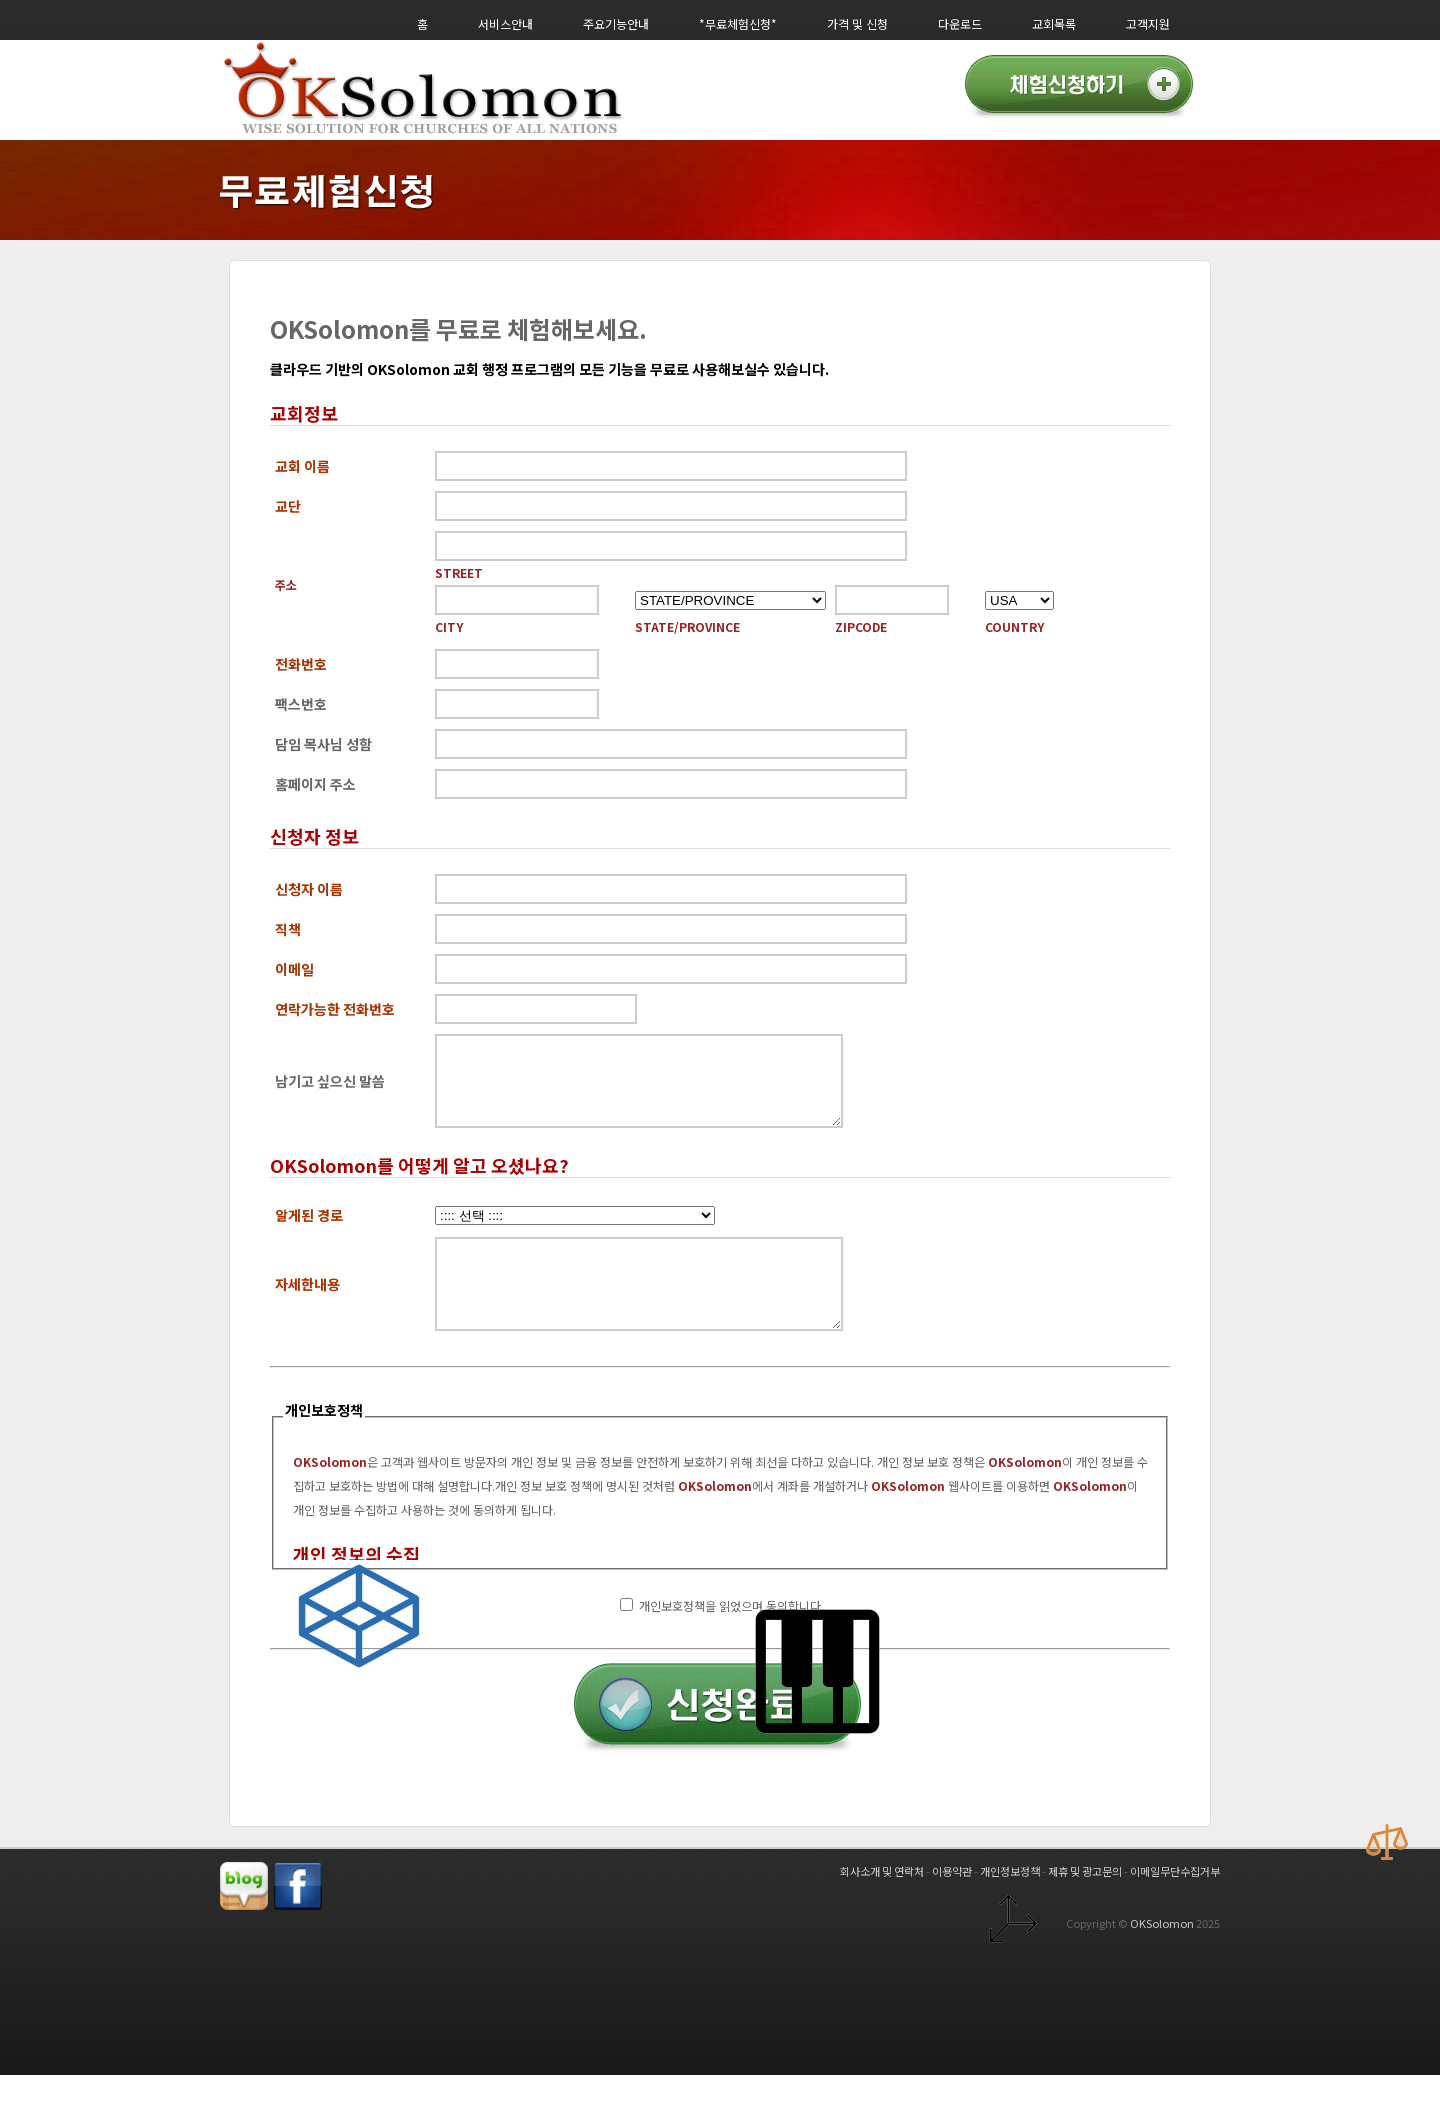 Image resolution: width=1440 pixels, height=2105 pixels. I want to click on 3D vector or axis visualization tool, so click(1010, 1921).